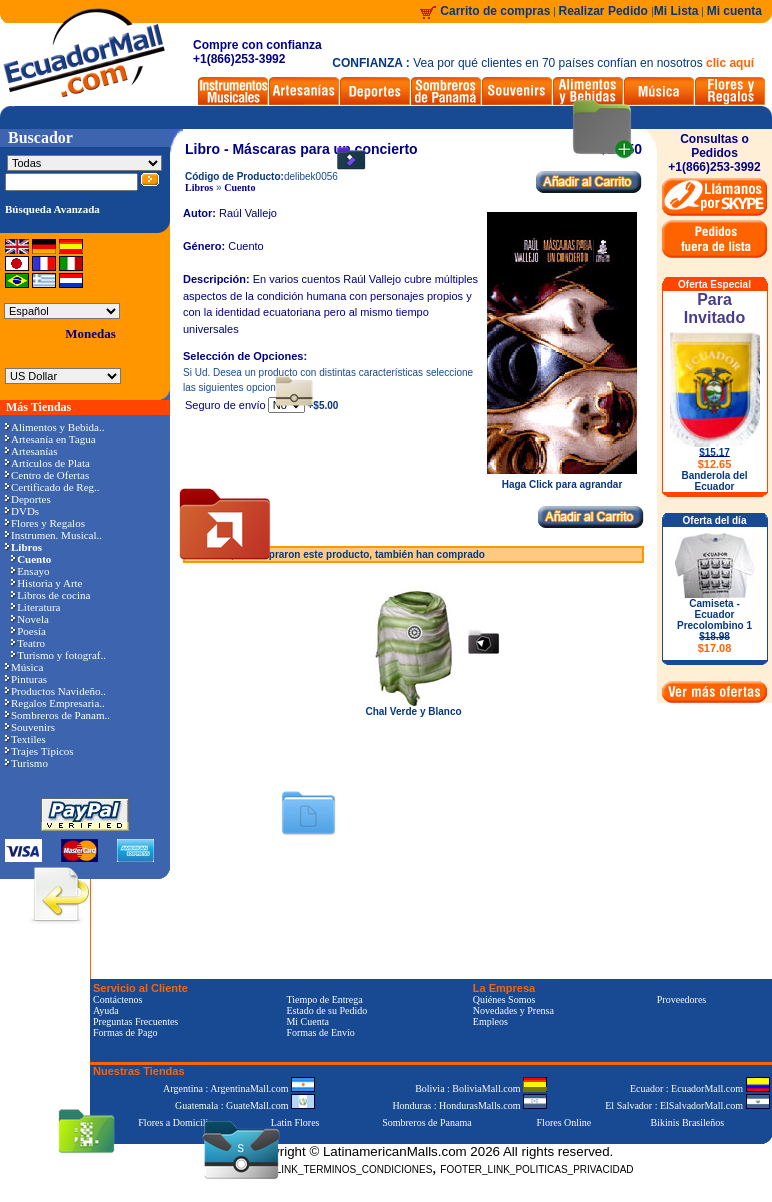 The width and height of the screenshot is (772, 1202). What do you see at coordinates (351, 159) in the screenshot?
I see `open Wondershare FilmoraPro project folder` at bounding box center [351, 159].